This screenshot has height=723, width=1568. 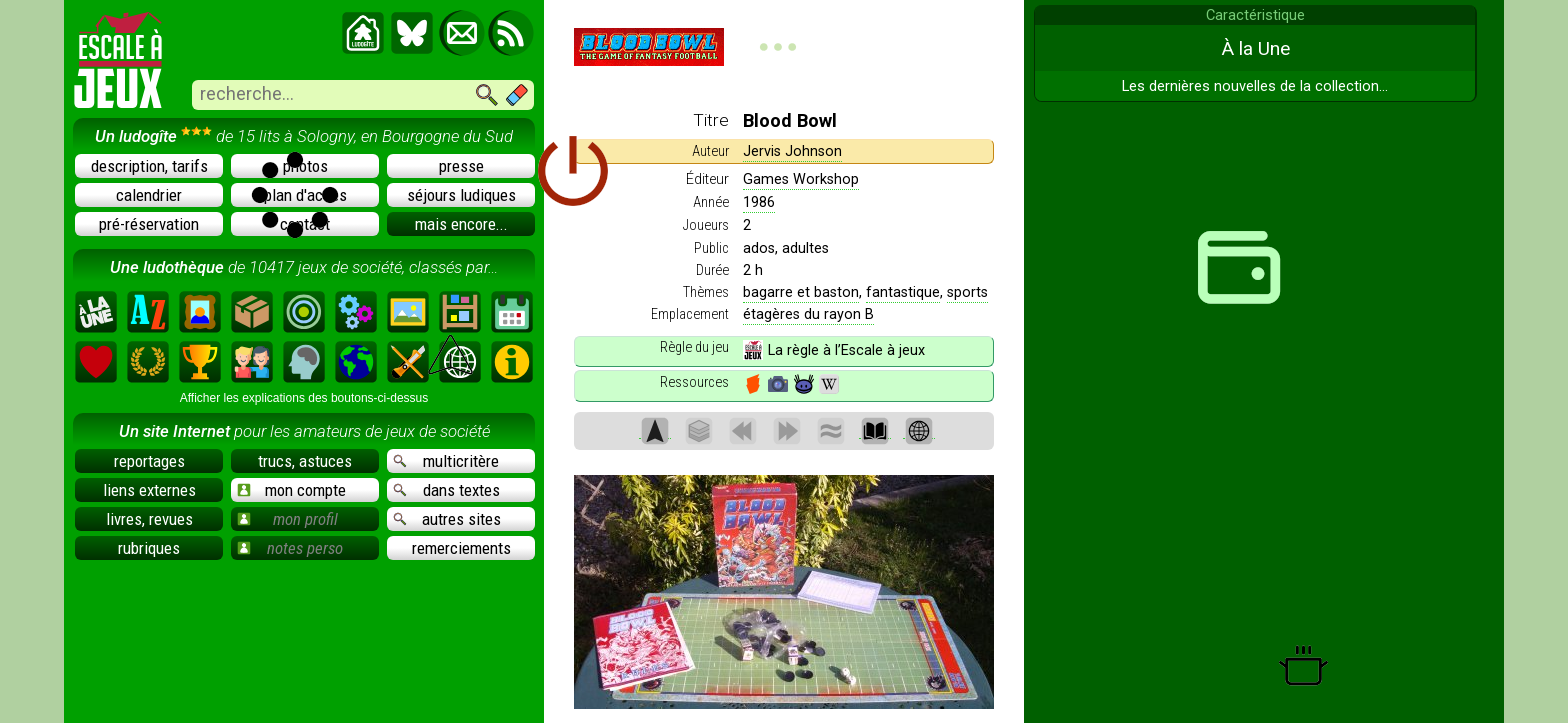 What do you see at coordinates (295, 195) in the screenshot?
I see `indicates content is loading` at bounding box center [295, 195].